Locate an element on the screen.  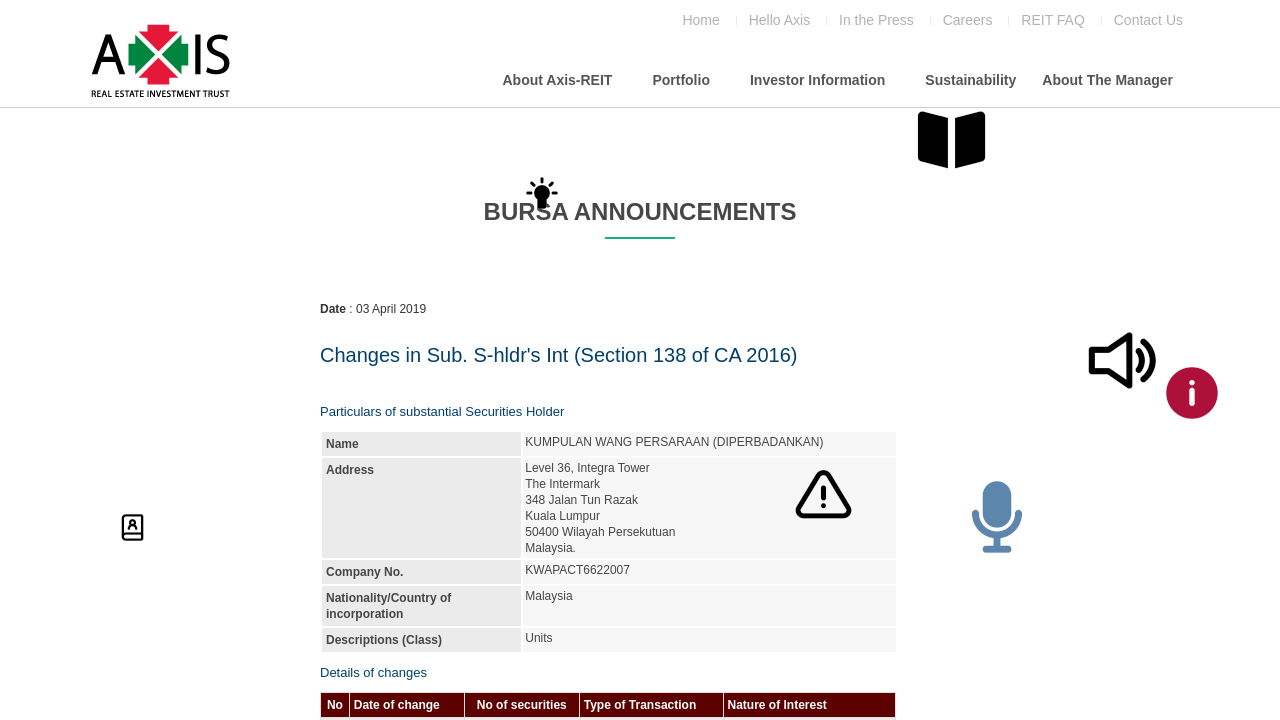
view more information or details is located at coordinates (1192, 393).